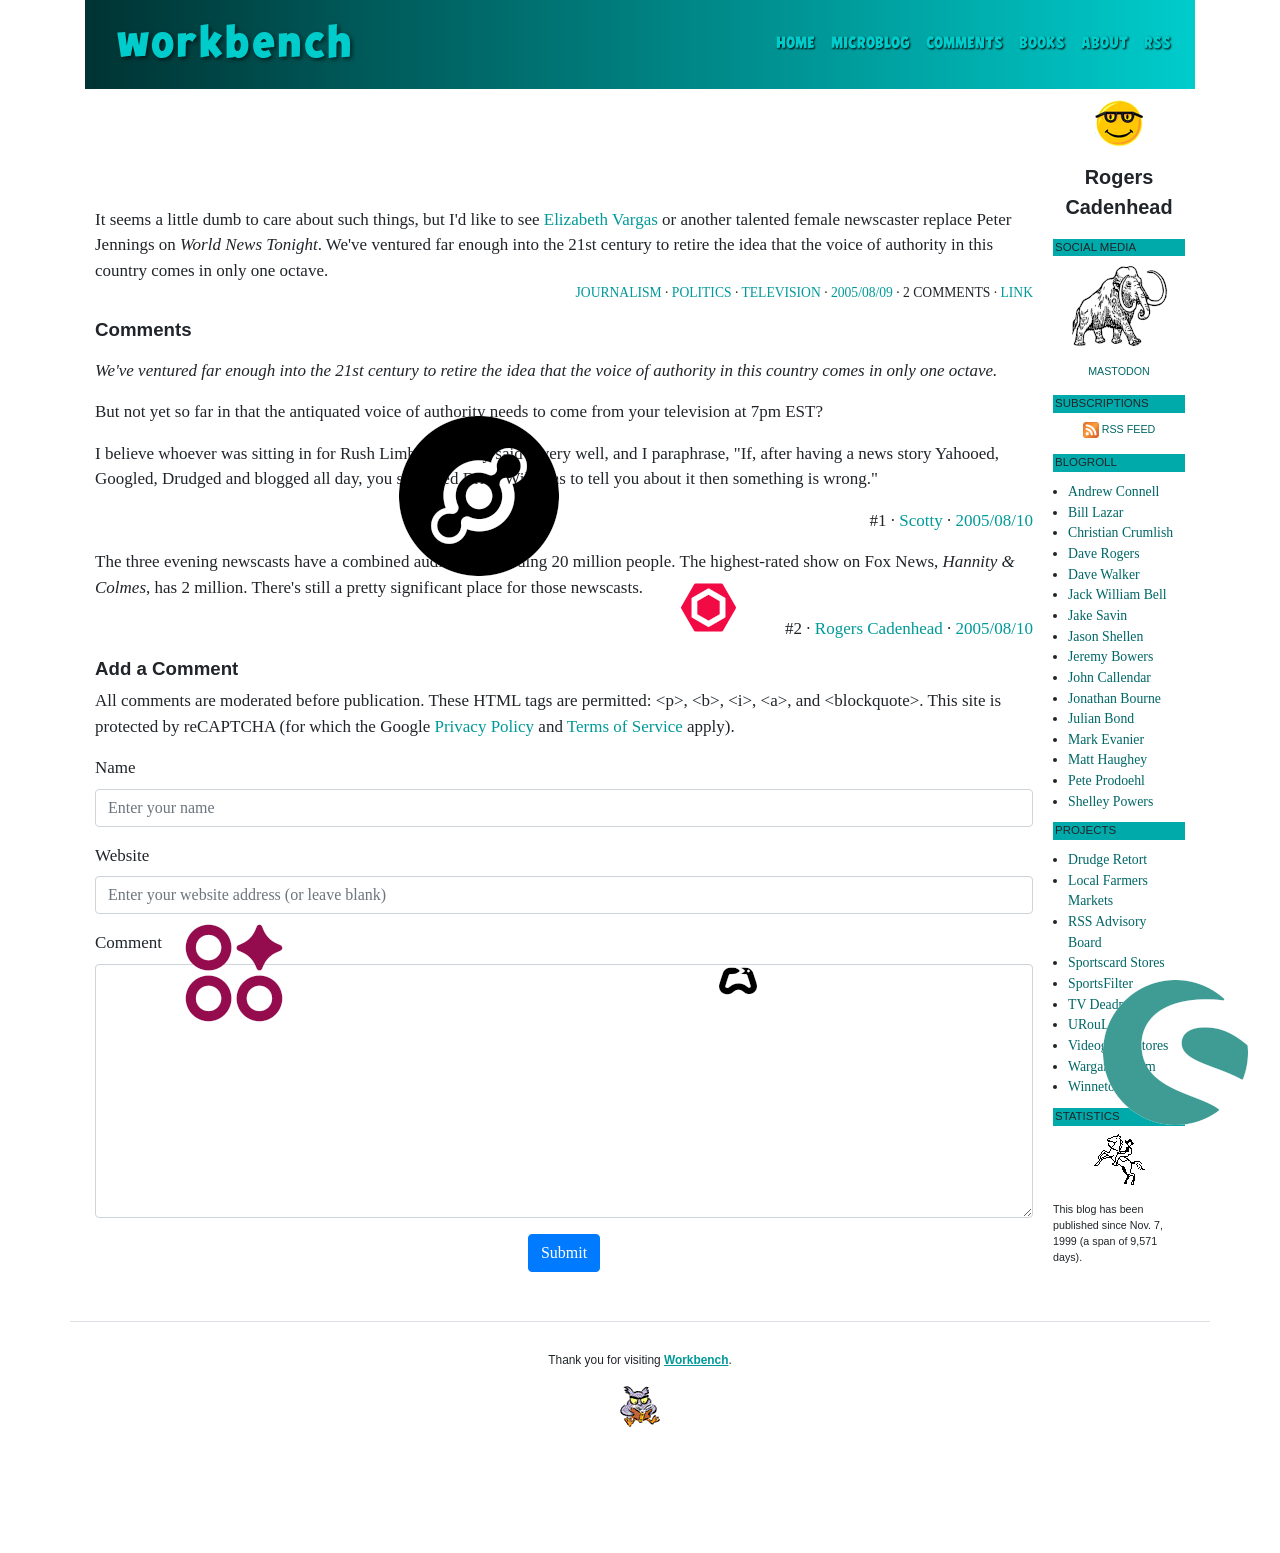  I want to click on open the Helium network app, so click(479, 496).